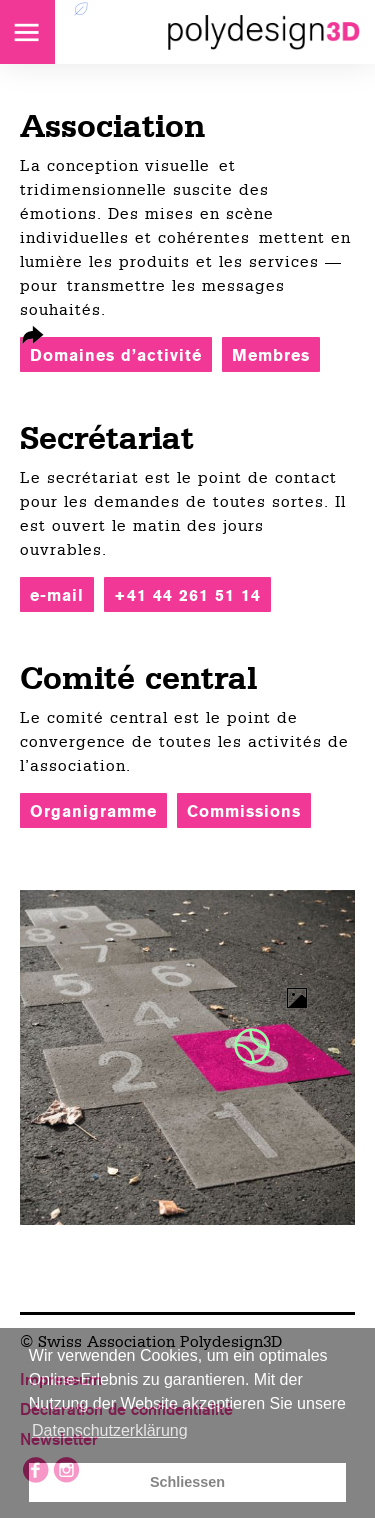 Image resolution: width=375 pixels, height=1518 pixels. I want to click on view image or photo, so click(297, 998).